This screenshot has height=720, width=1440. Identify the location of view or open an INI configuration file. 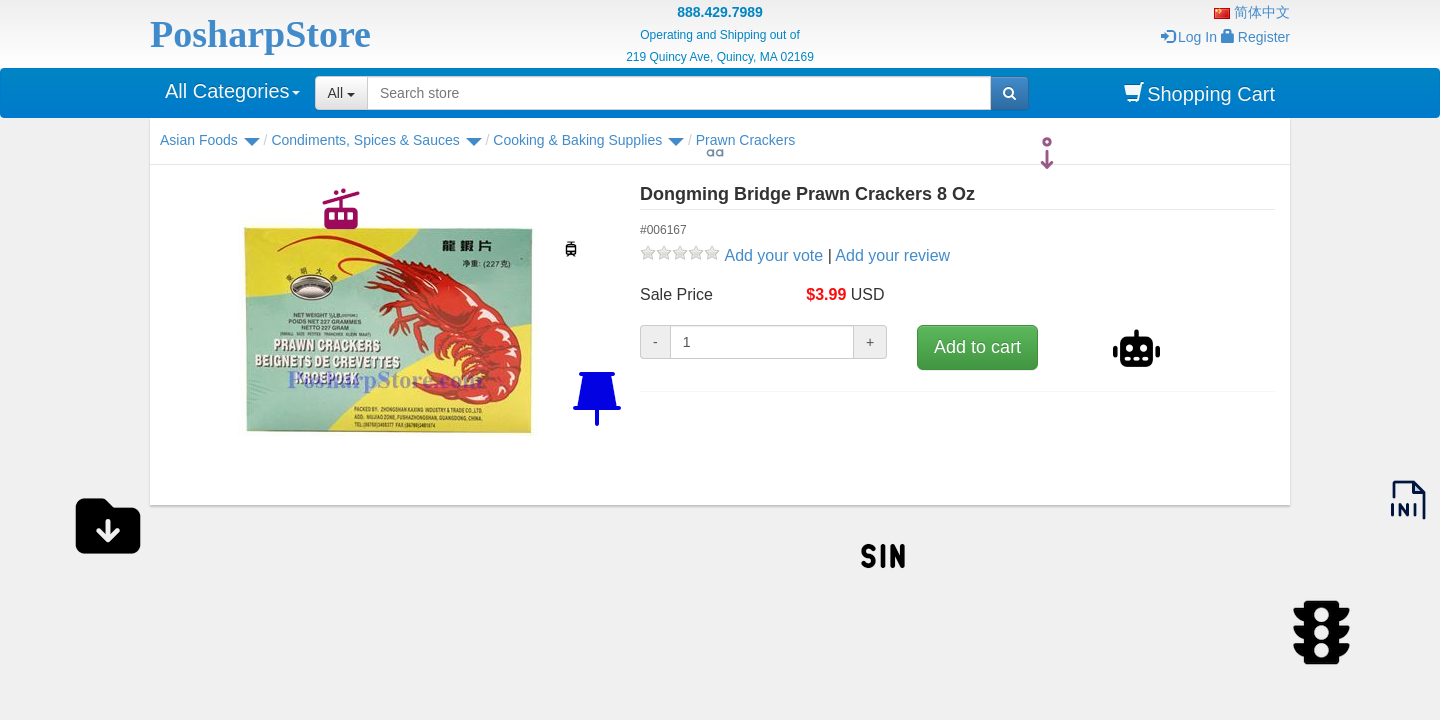
(1409, 500).